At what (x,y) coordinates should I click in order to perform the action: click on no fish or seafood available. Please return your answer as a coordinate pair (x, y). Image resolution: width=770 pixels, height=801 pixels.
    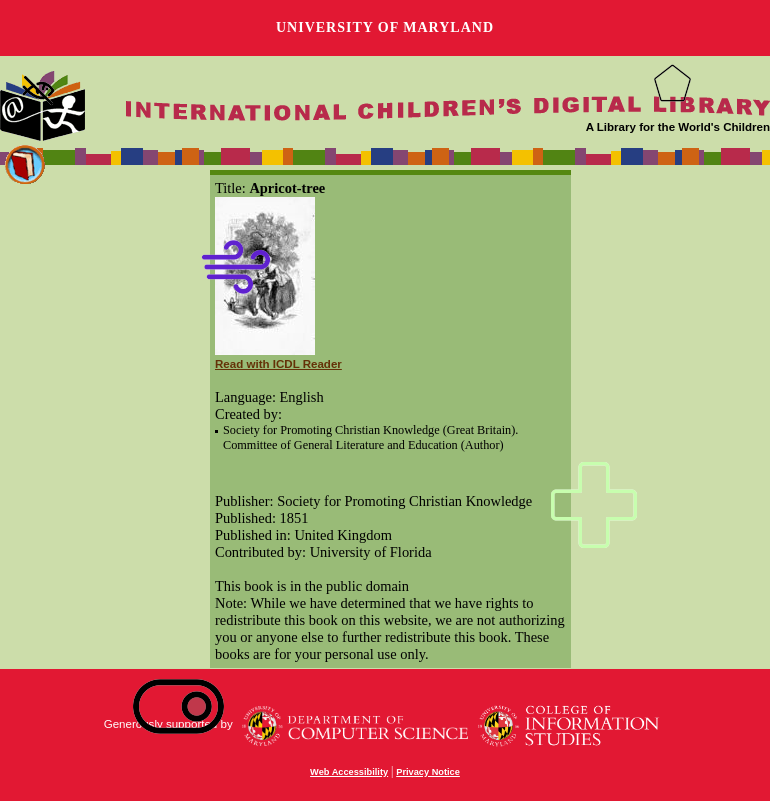
    Looking at the image, I should click on (38, 90).